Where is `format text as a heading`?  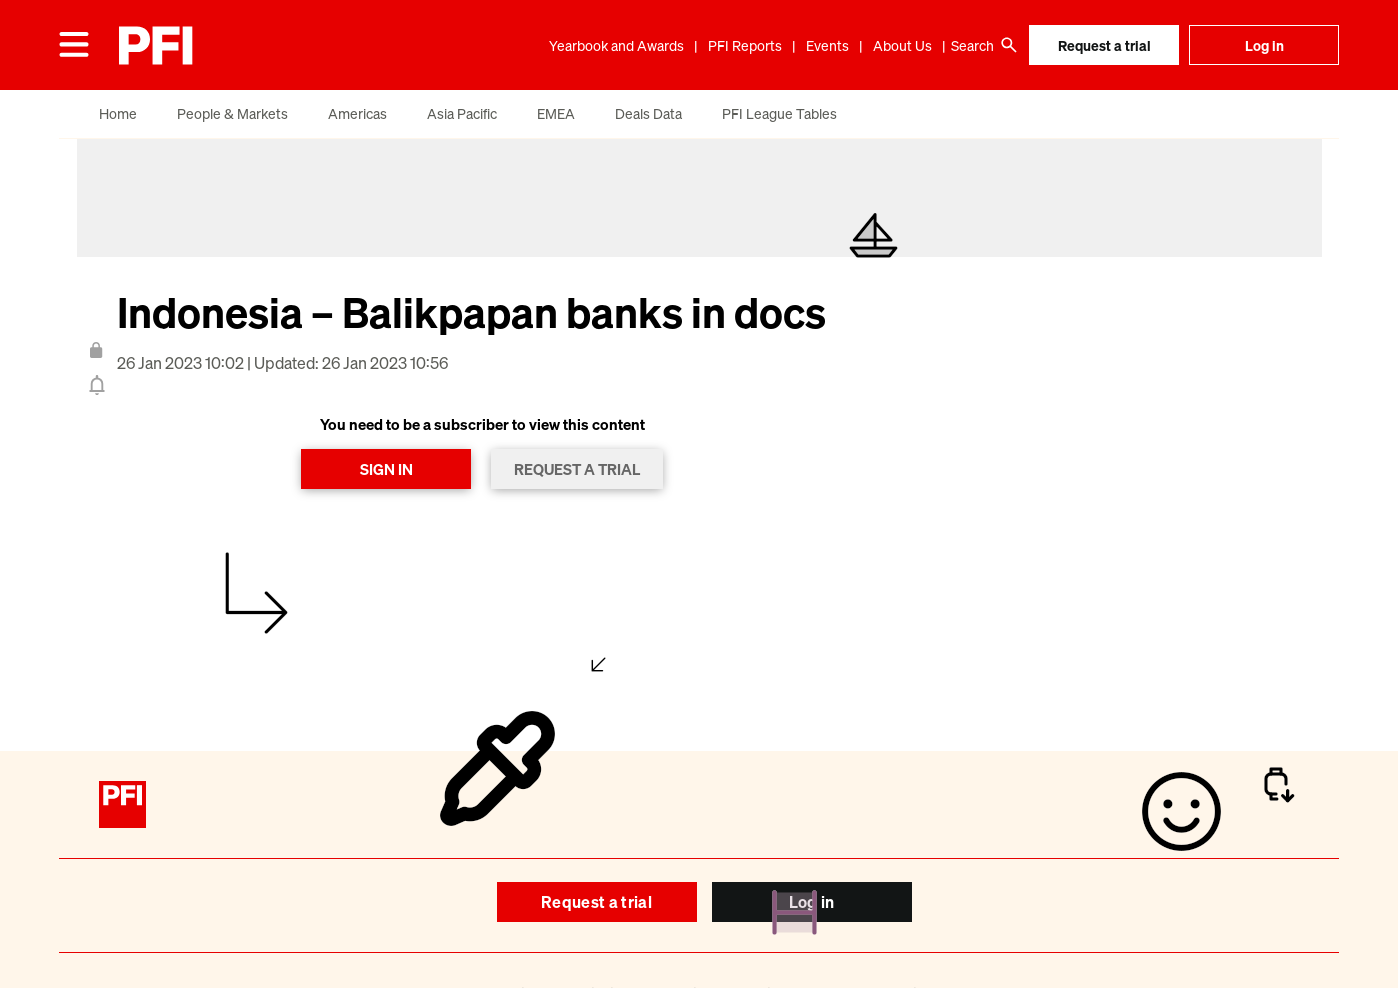
format text as a heading is located at coordinates (794, 912).